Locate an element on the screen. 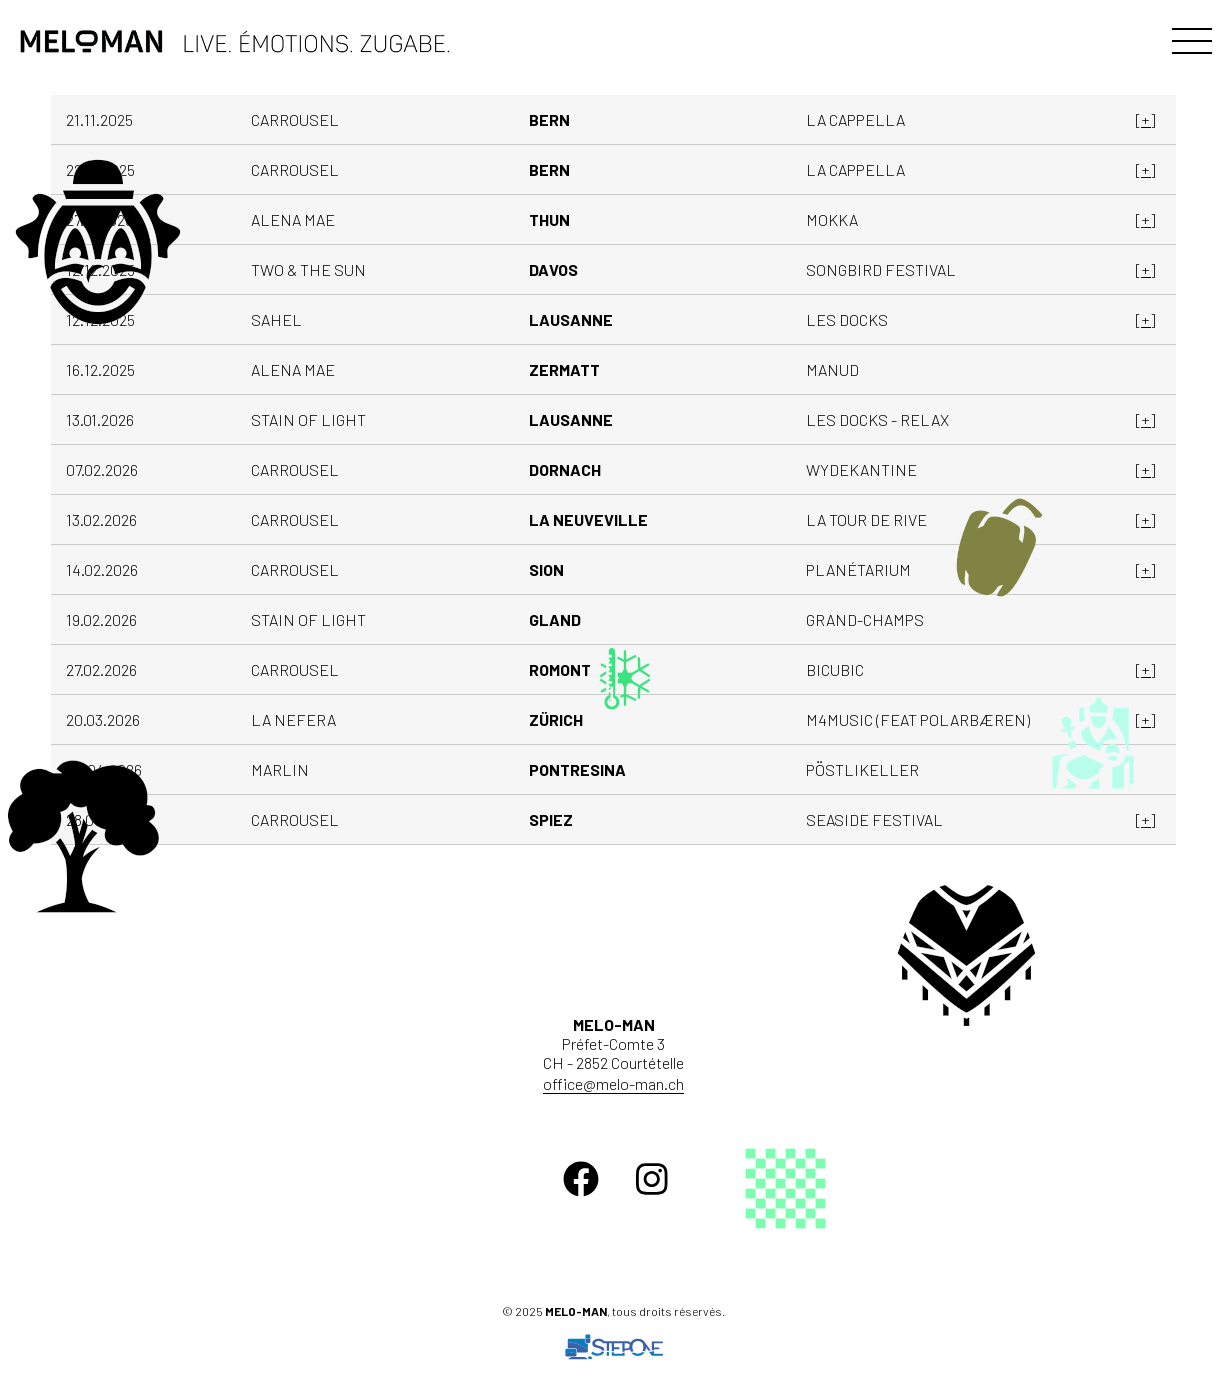  select bell pepper ingredient in a cooking game is located at coordinates (999, 547).